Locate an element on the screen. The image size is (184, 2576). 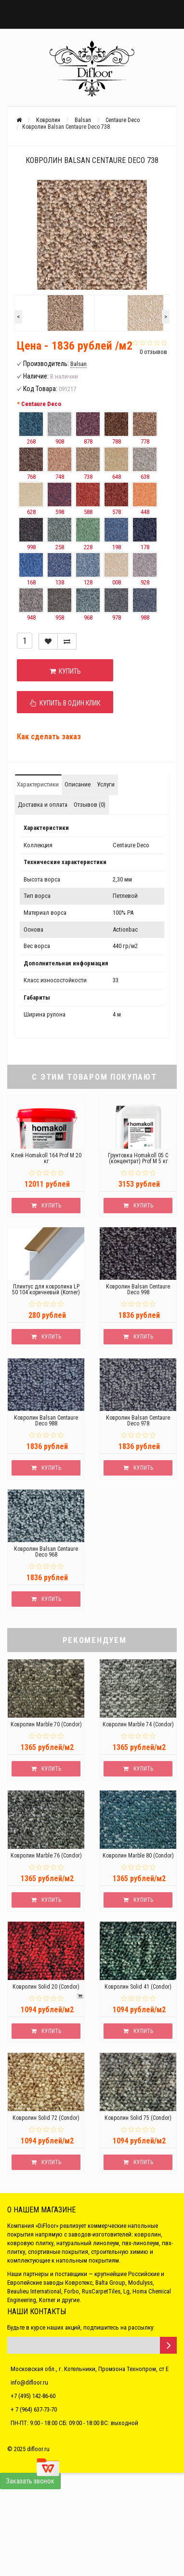
open folder containing saved wikipedia articles is located at coordinates (80, 1996).